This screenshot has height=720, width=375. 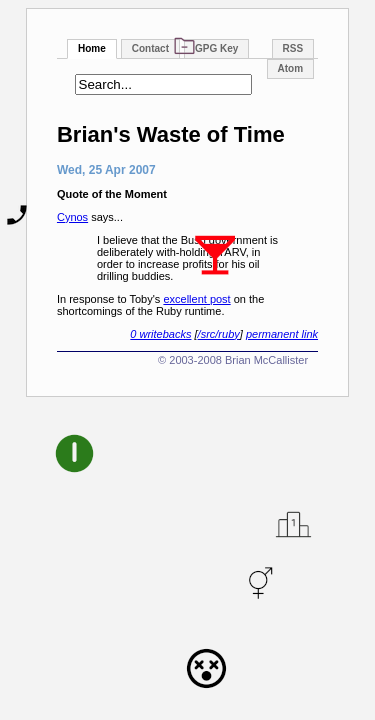 I want to click on select intersex gender identity option, so click(x=259, y=582).